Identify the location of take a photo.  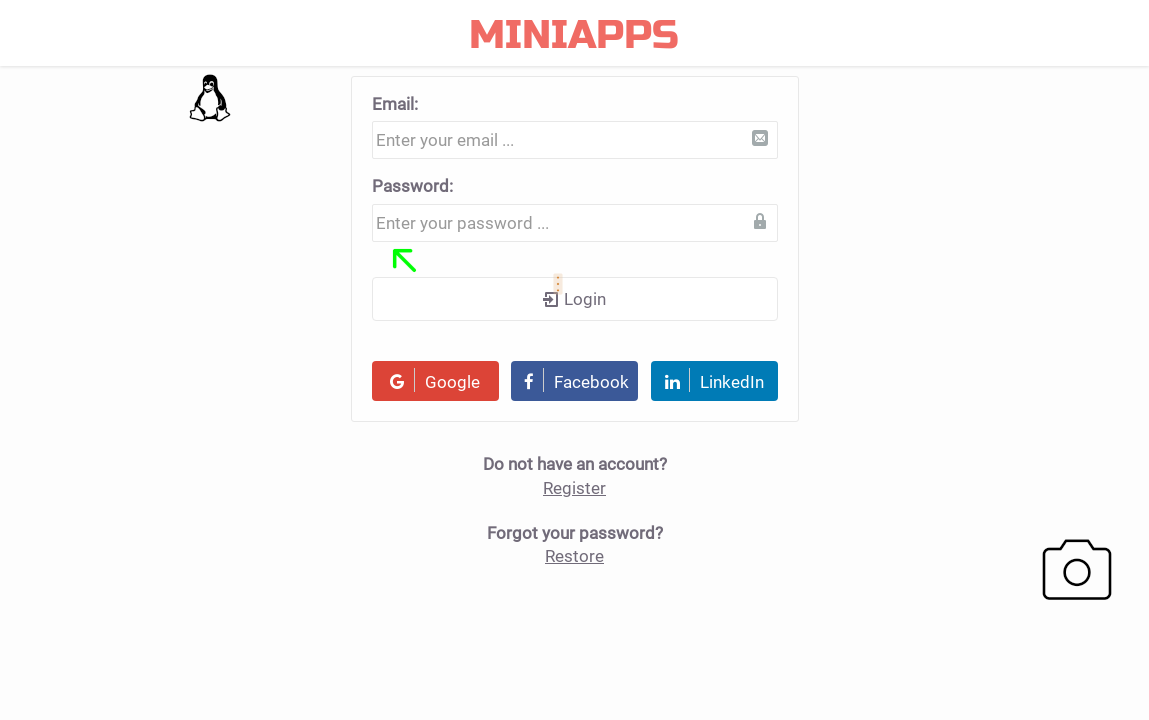
(1077, 571).